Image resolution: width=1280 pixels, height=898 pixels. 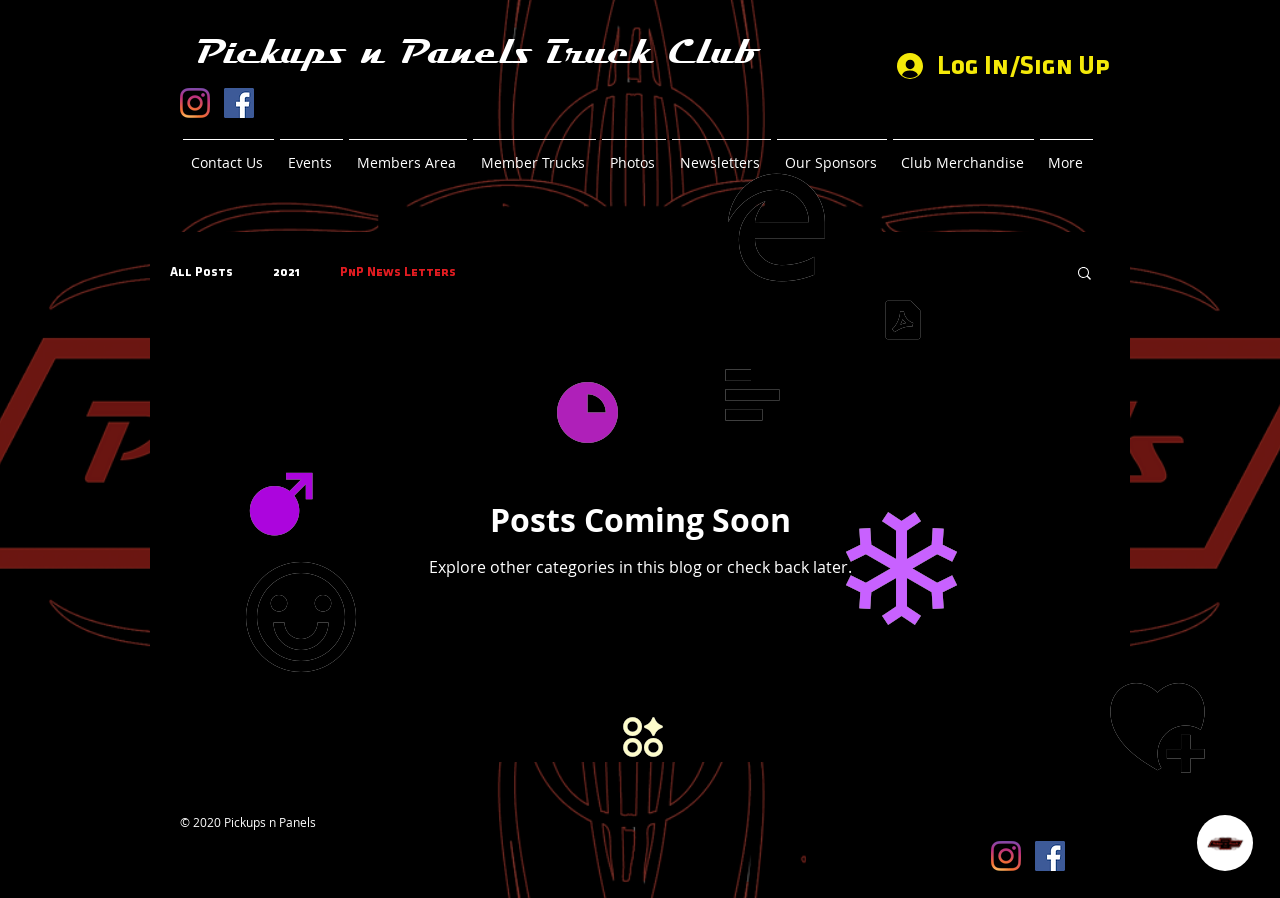 I want to click on view horizontal bar chart data, so click(x=751, y=395).